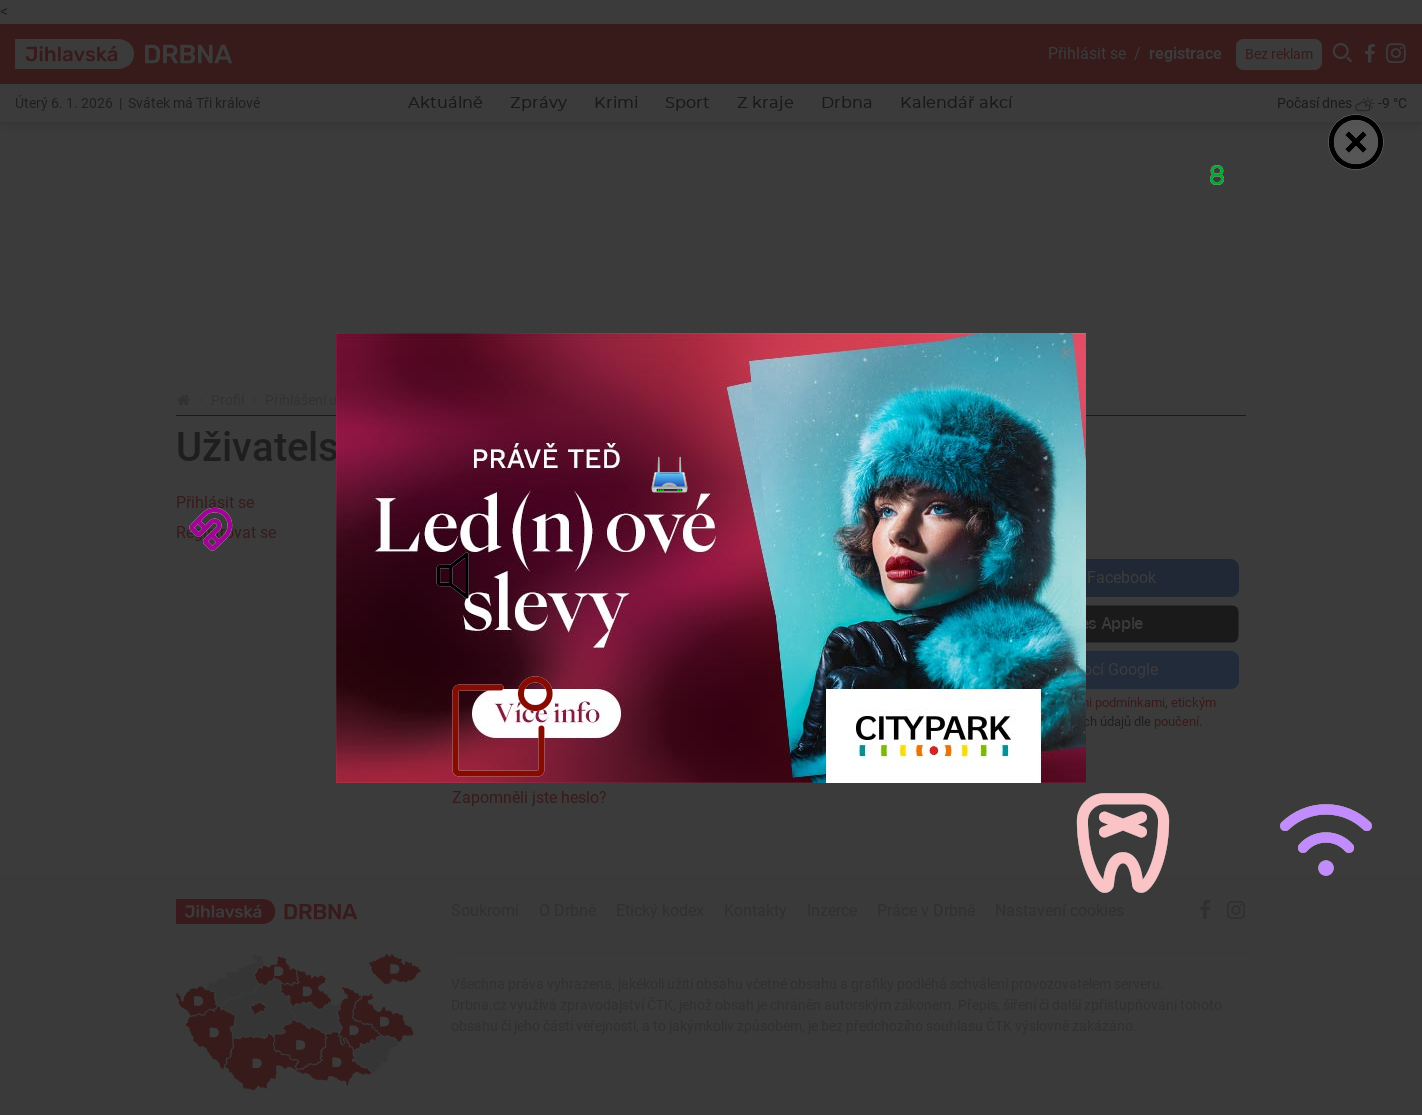 This screenshot has height=1115, width=1422. Describe the element at coordinates (500, 728) in the screenshot. I see `view notifications` at that location.